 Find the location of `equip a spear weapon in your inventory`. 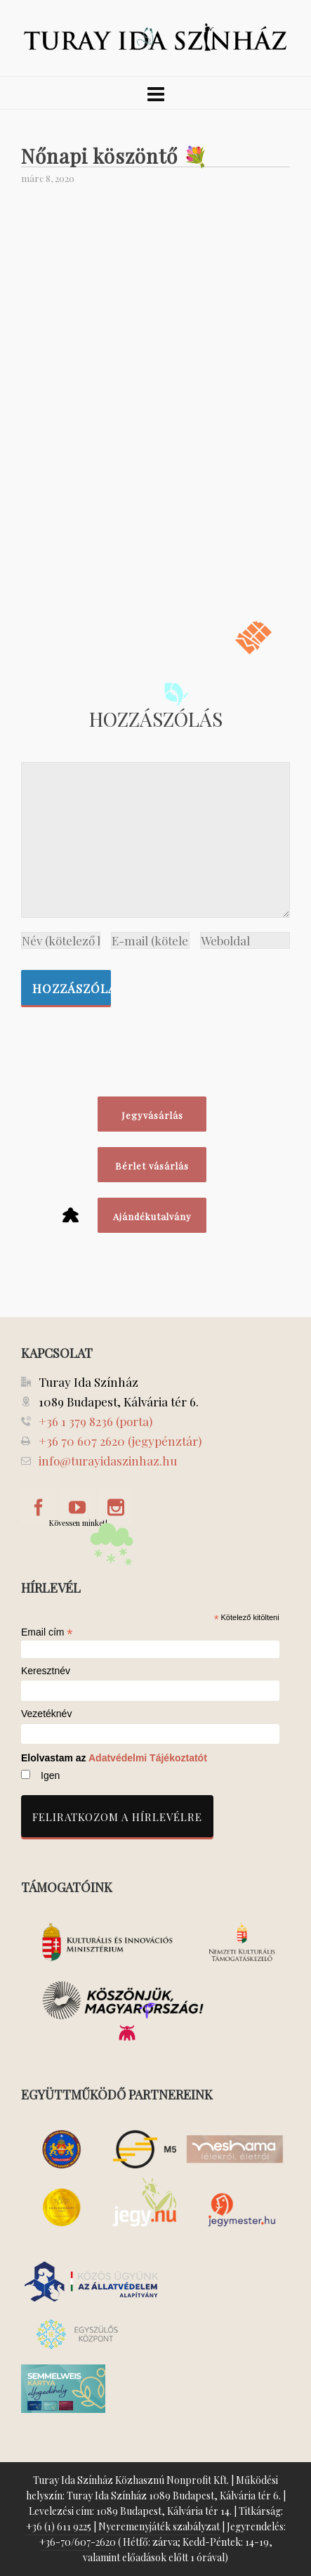

equip a spear weapon in your inventory is located at coordinates (147, 2010).